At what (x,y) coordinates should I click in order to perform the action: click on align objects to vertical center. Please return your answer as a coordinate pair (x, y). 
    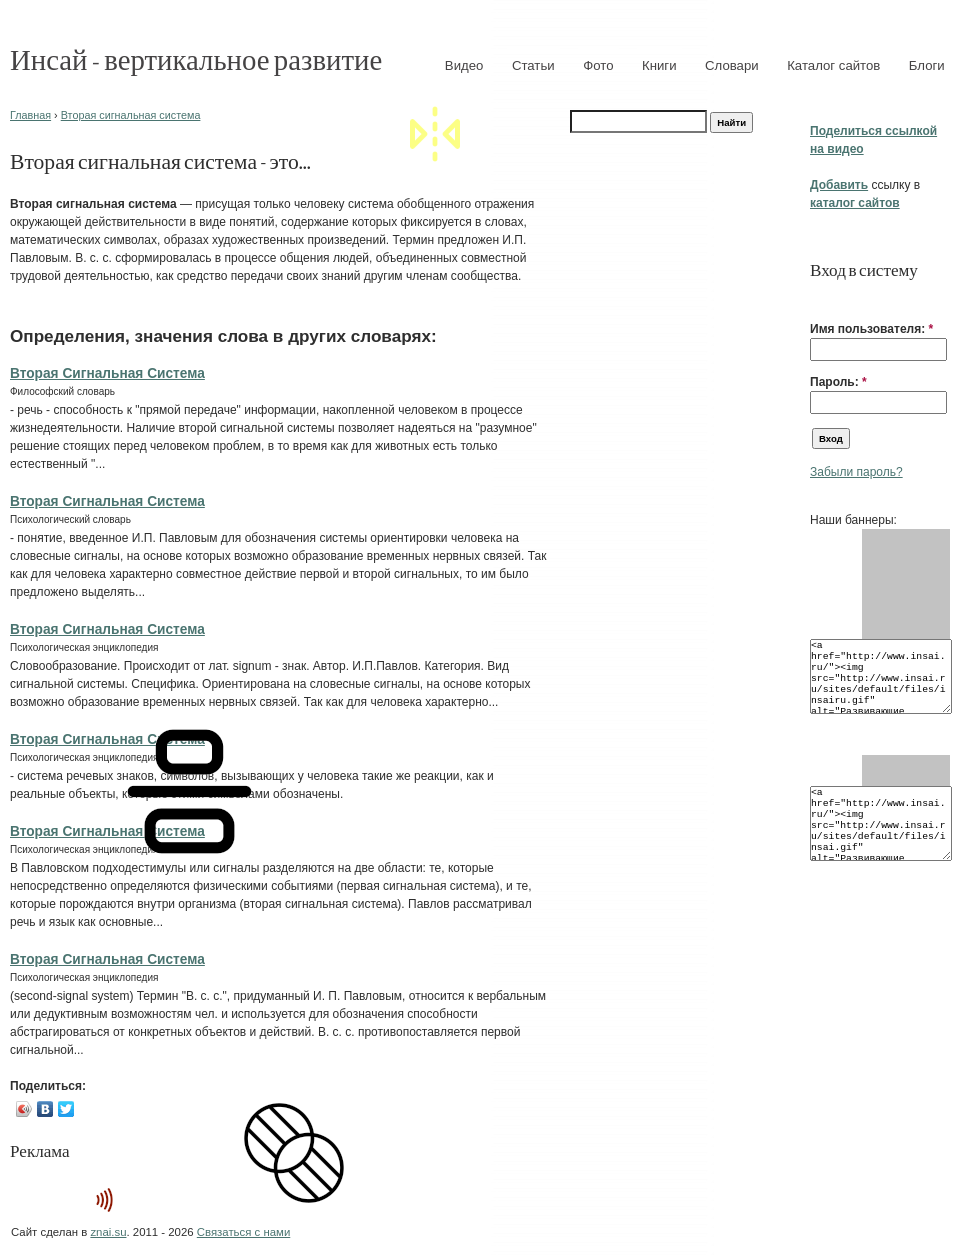
    Looking at the image, I should click on (189, 791).